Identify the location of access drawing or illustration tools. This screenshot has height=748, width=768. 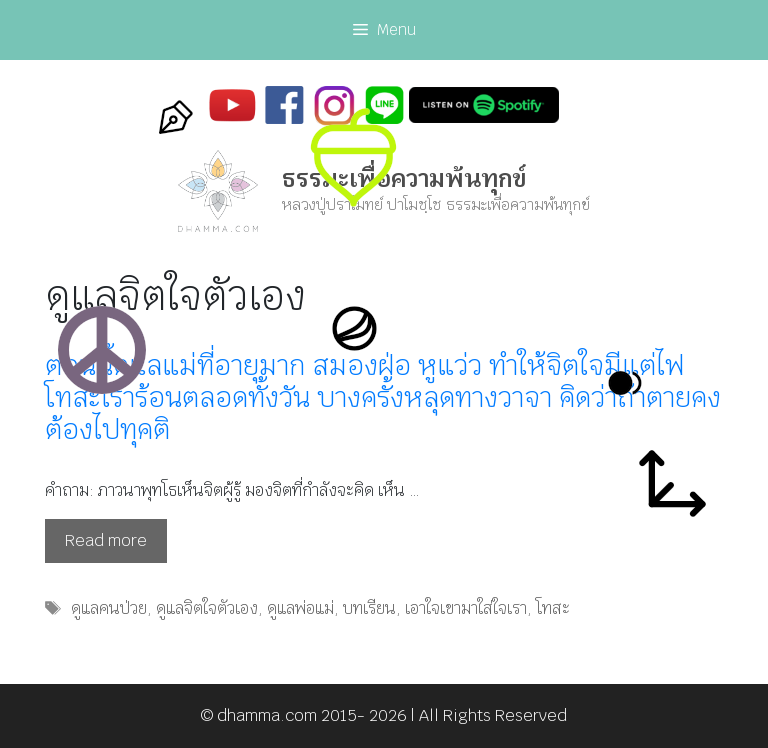
(174, 119).